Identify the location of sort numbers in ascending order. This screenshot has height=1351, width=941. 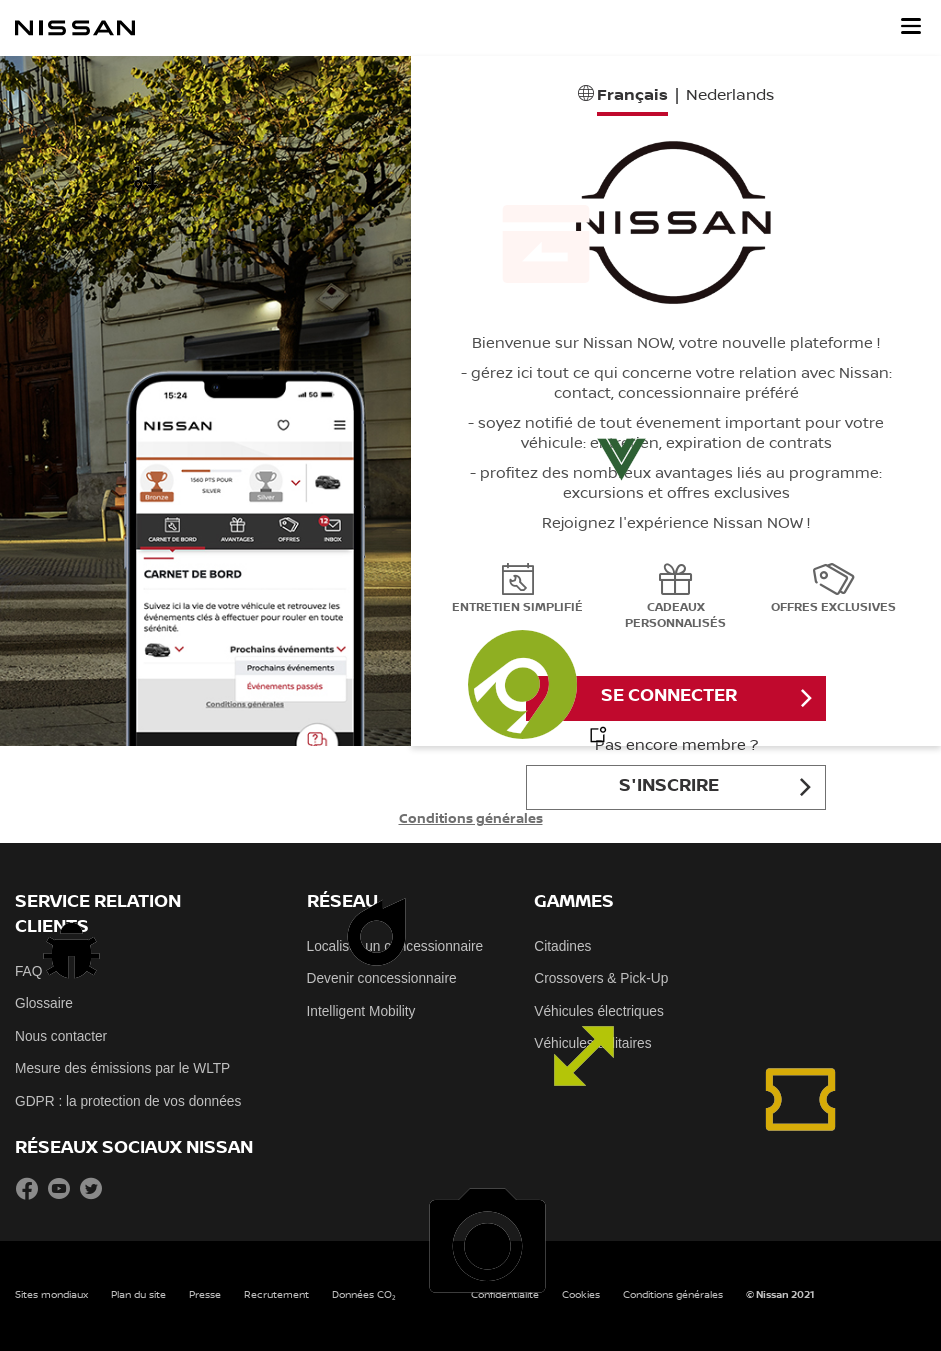
(144, 179).